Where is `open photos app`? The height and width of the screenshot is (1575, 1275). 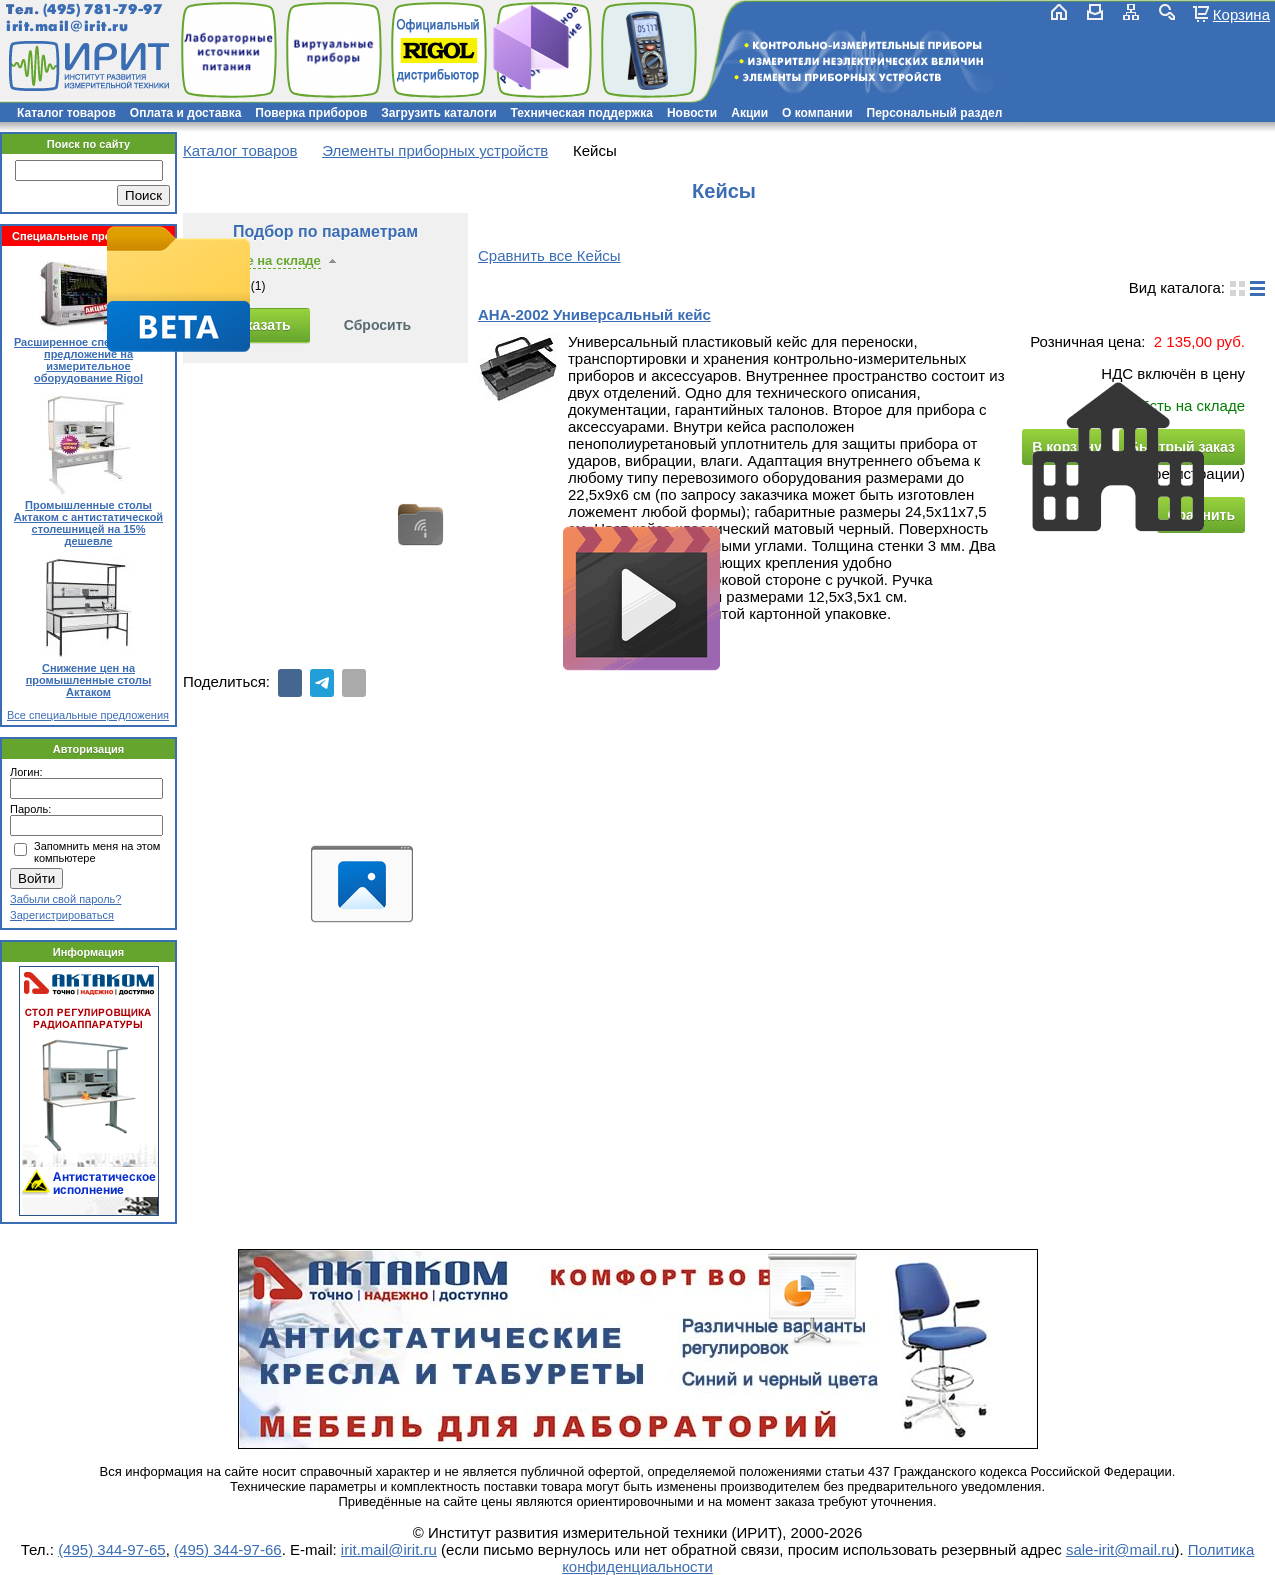
open photos app is located at coordinates (362, 884).